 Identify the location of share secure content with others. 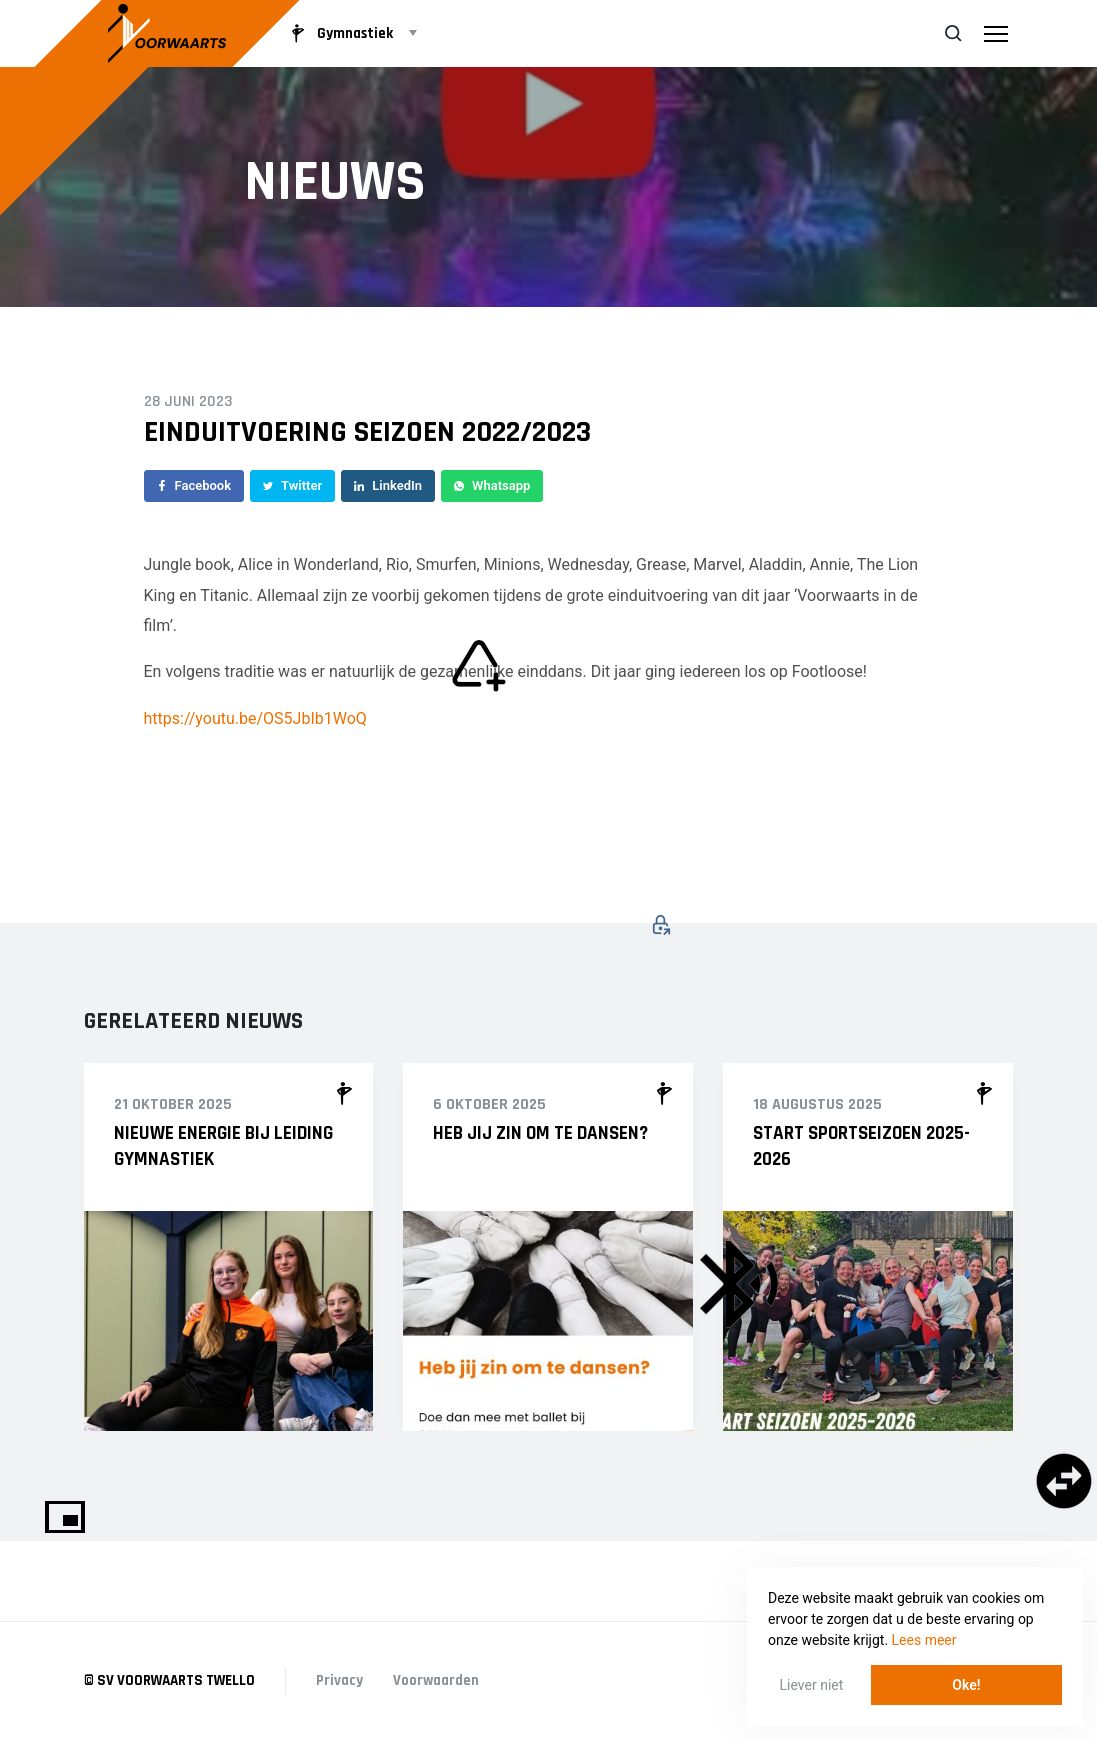
(660, 924).